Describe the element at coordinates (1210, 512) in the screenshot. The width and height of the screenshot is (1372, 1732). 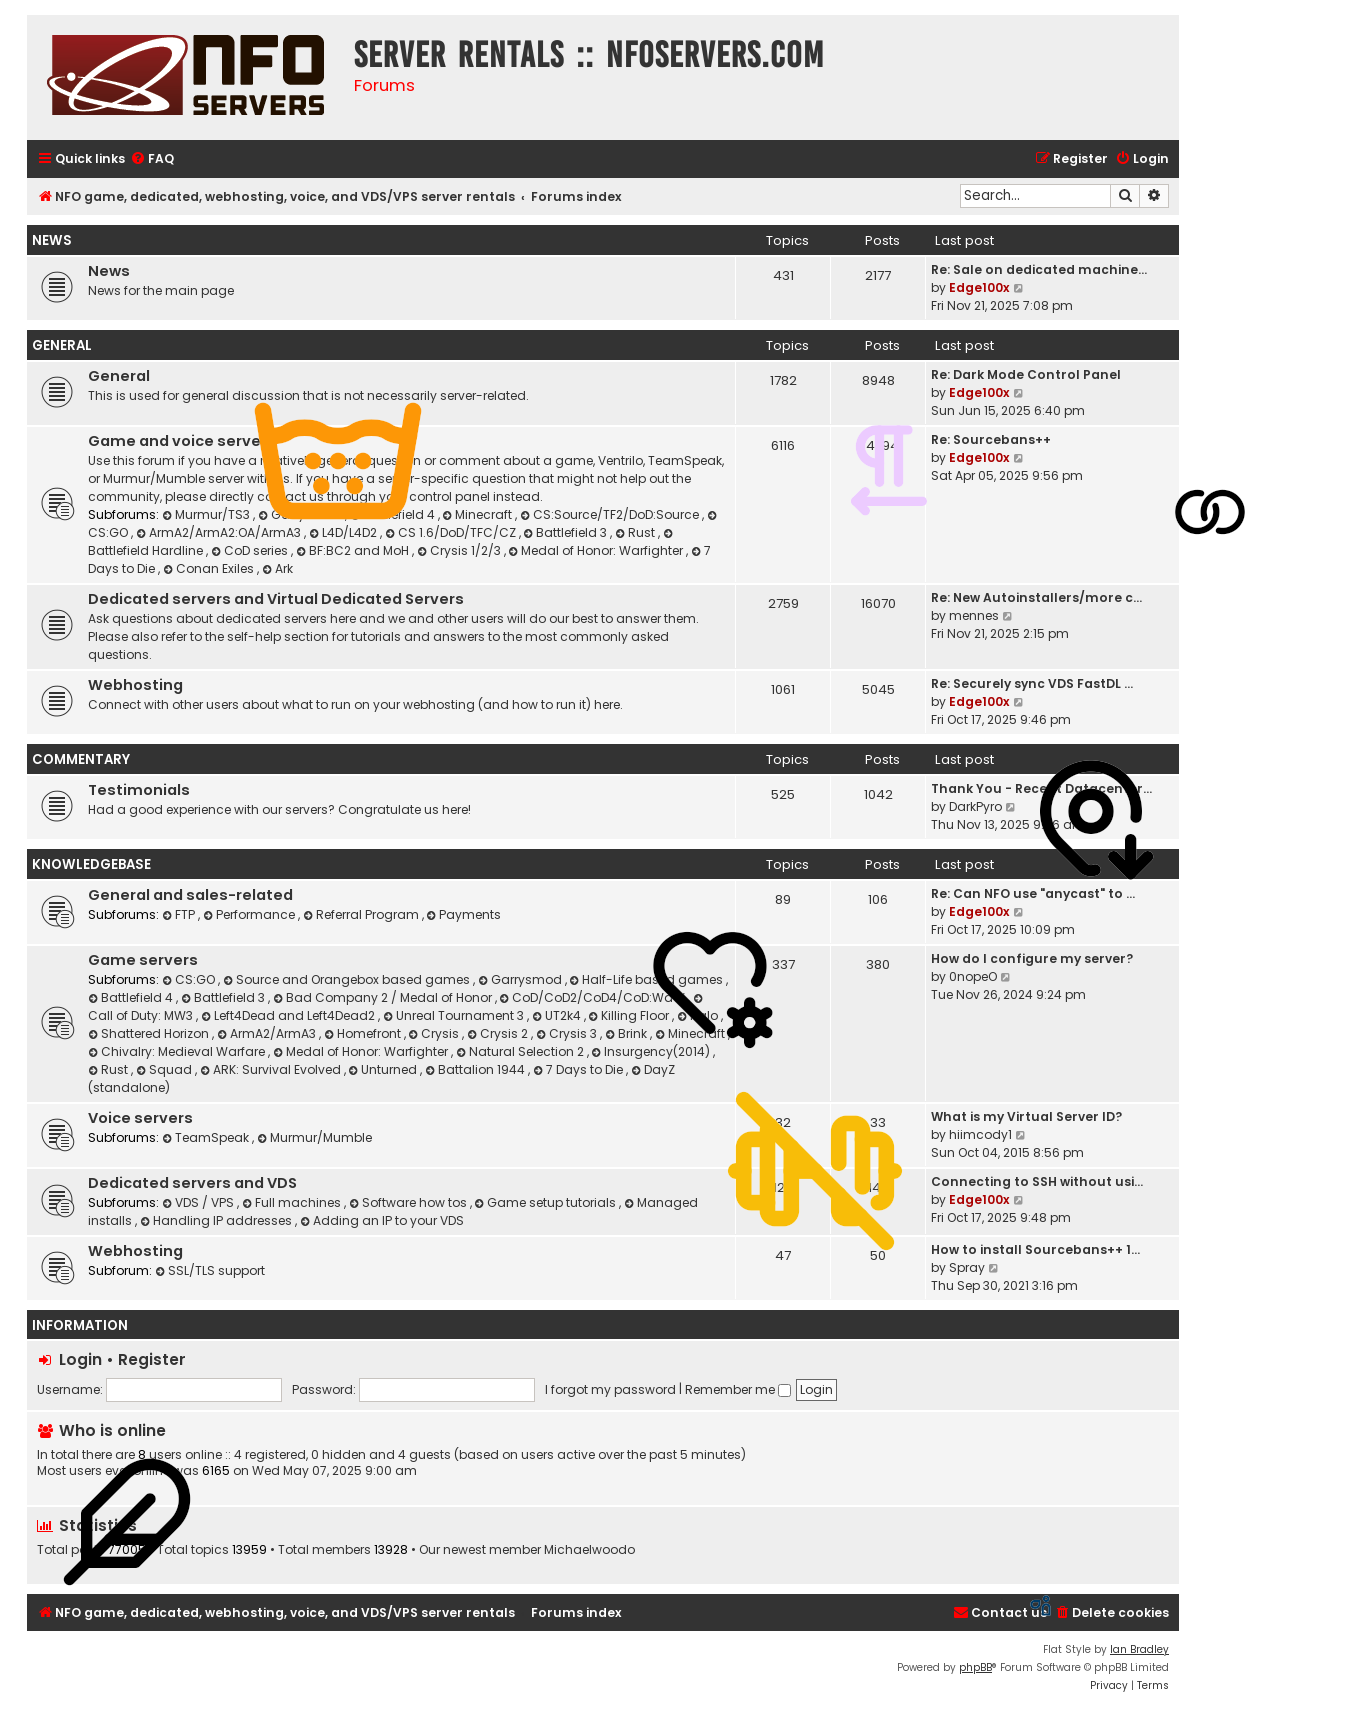
I see `view connections or relationships between items` at that location.